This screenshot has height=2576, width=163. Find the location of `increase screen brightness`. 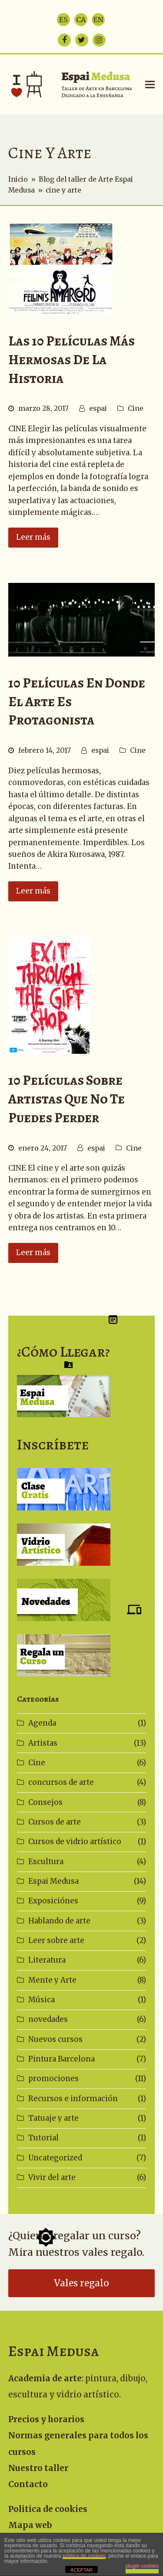

increase screen brightness is located at coordinates (46, 2237).